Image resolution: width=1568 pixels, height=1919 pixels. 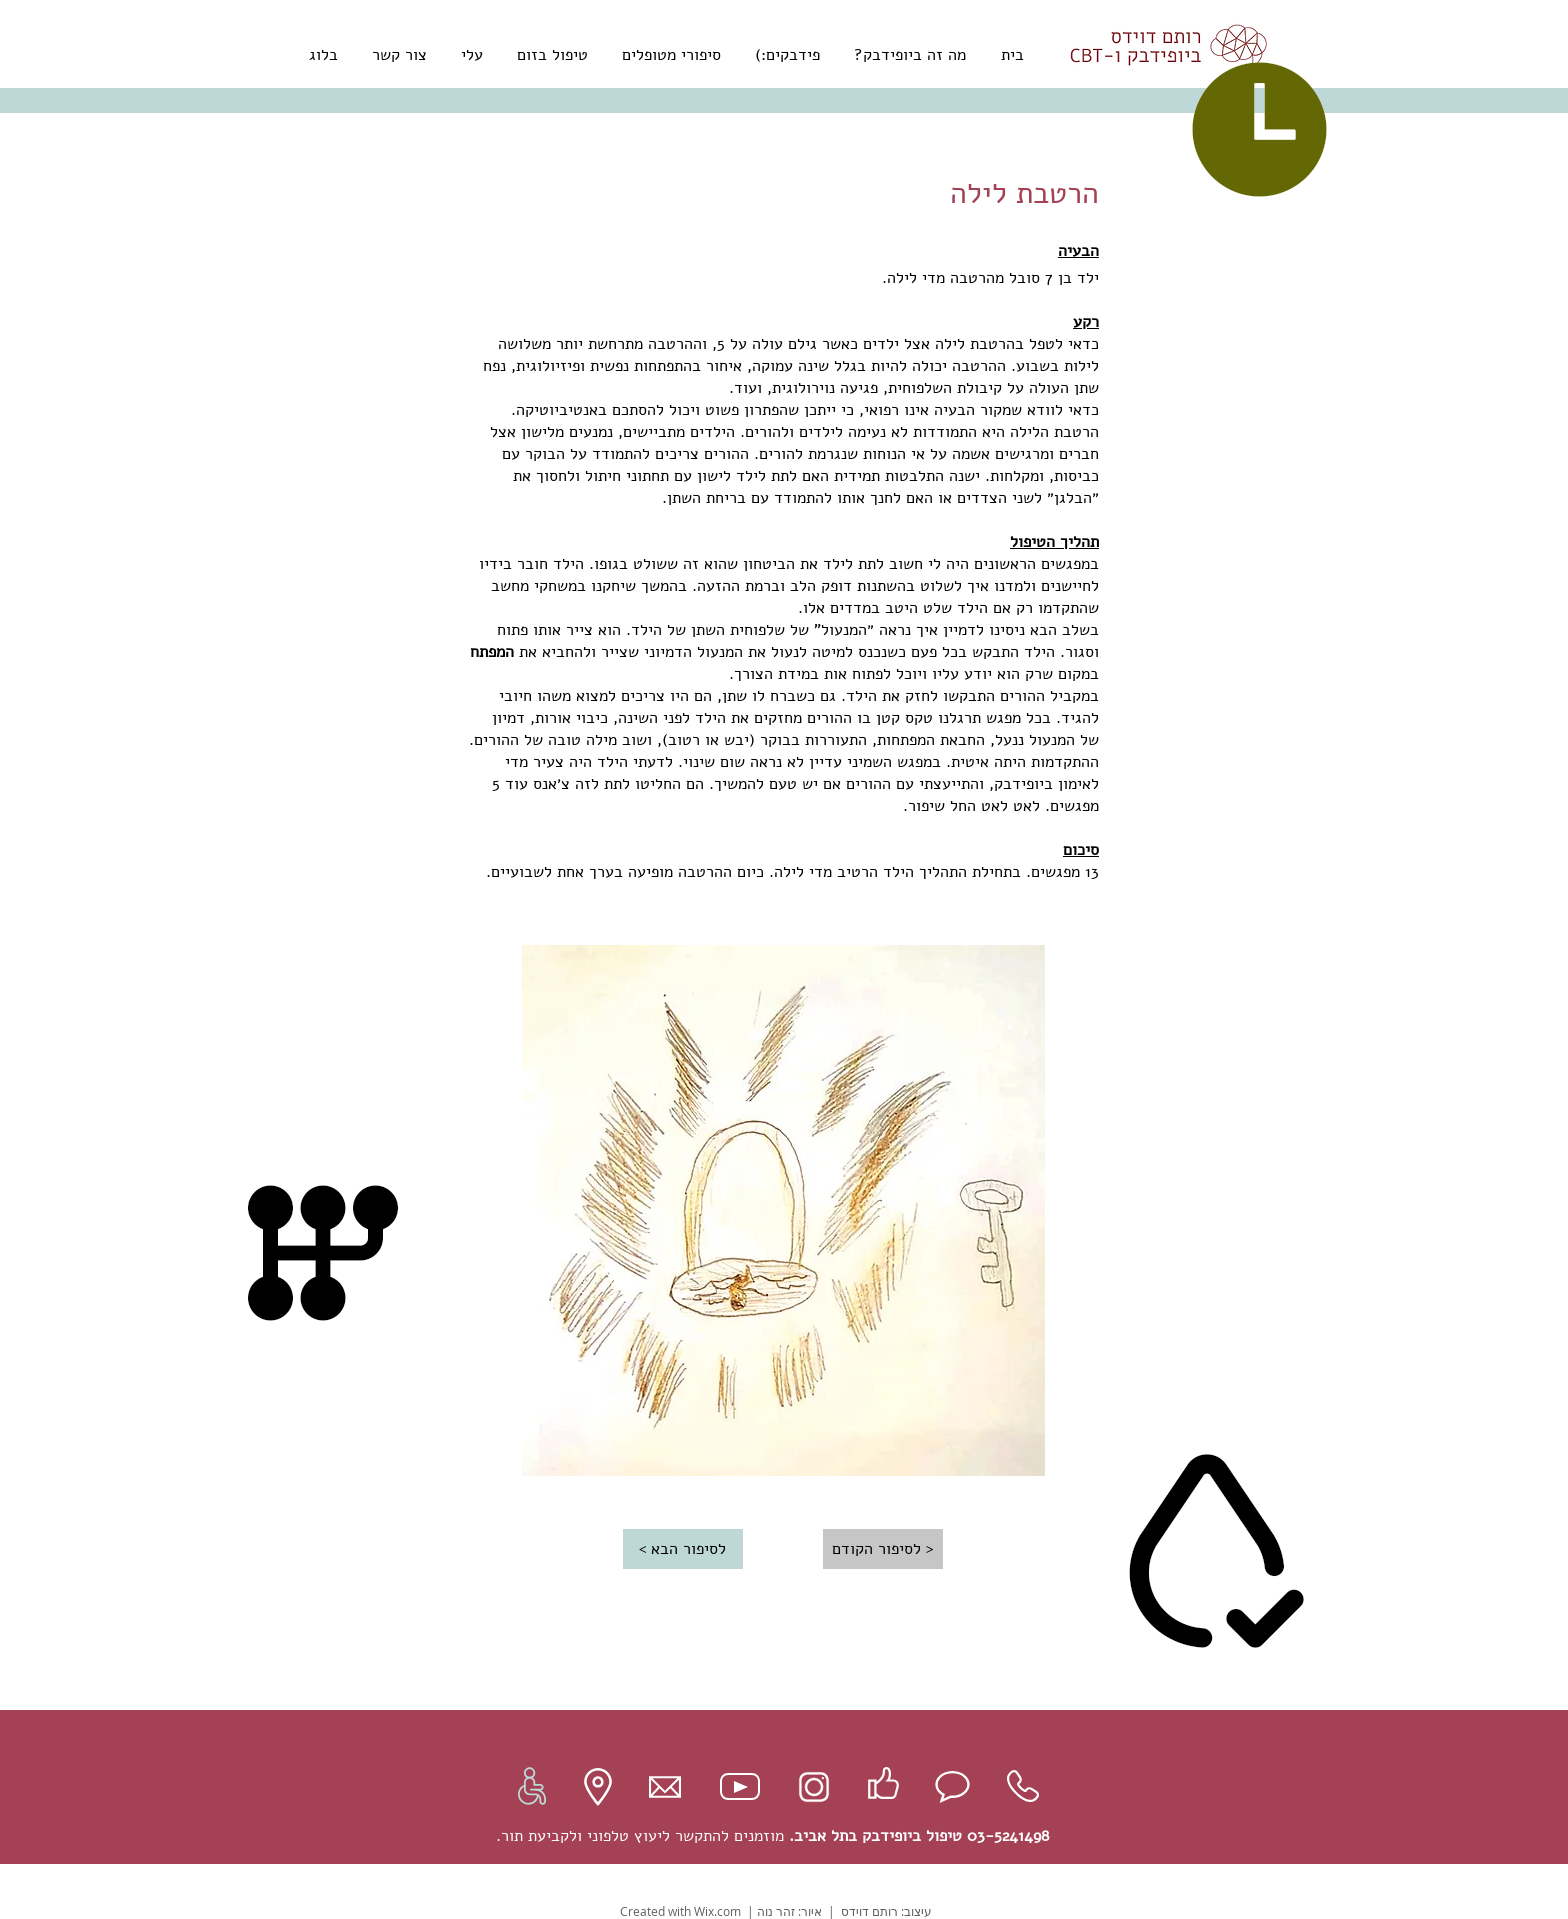 I want to click on view time or clock settings, so click(x=1259, y=129).